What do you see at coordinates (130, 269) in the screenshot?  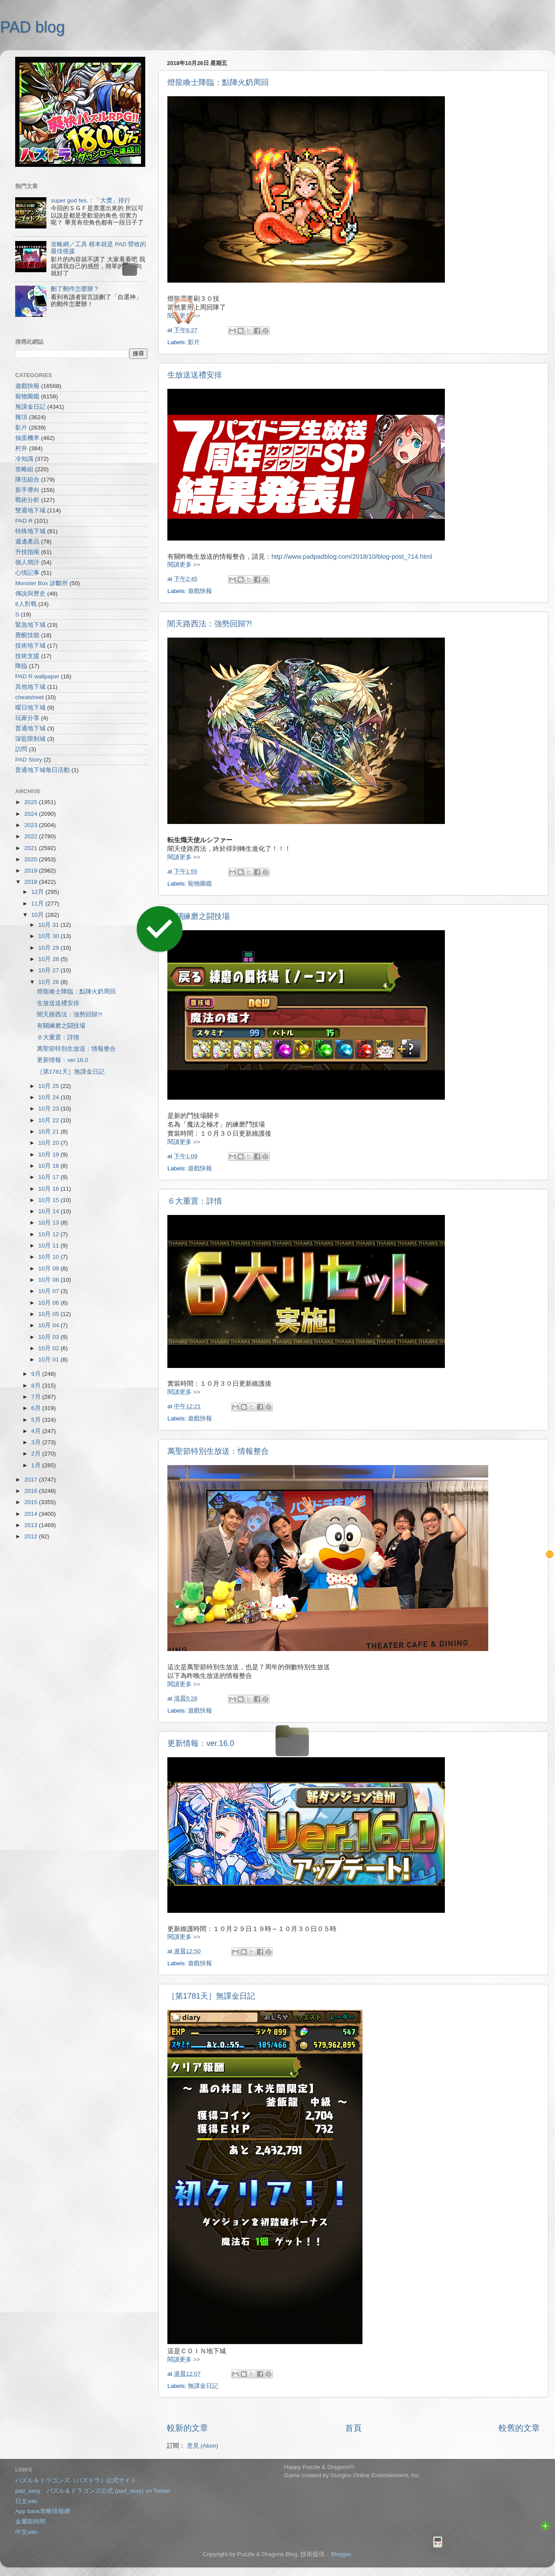 I see `open a folder to view its contents` at bounding box center [130, 269].